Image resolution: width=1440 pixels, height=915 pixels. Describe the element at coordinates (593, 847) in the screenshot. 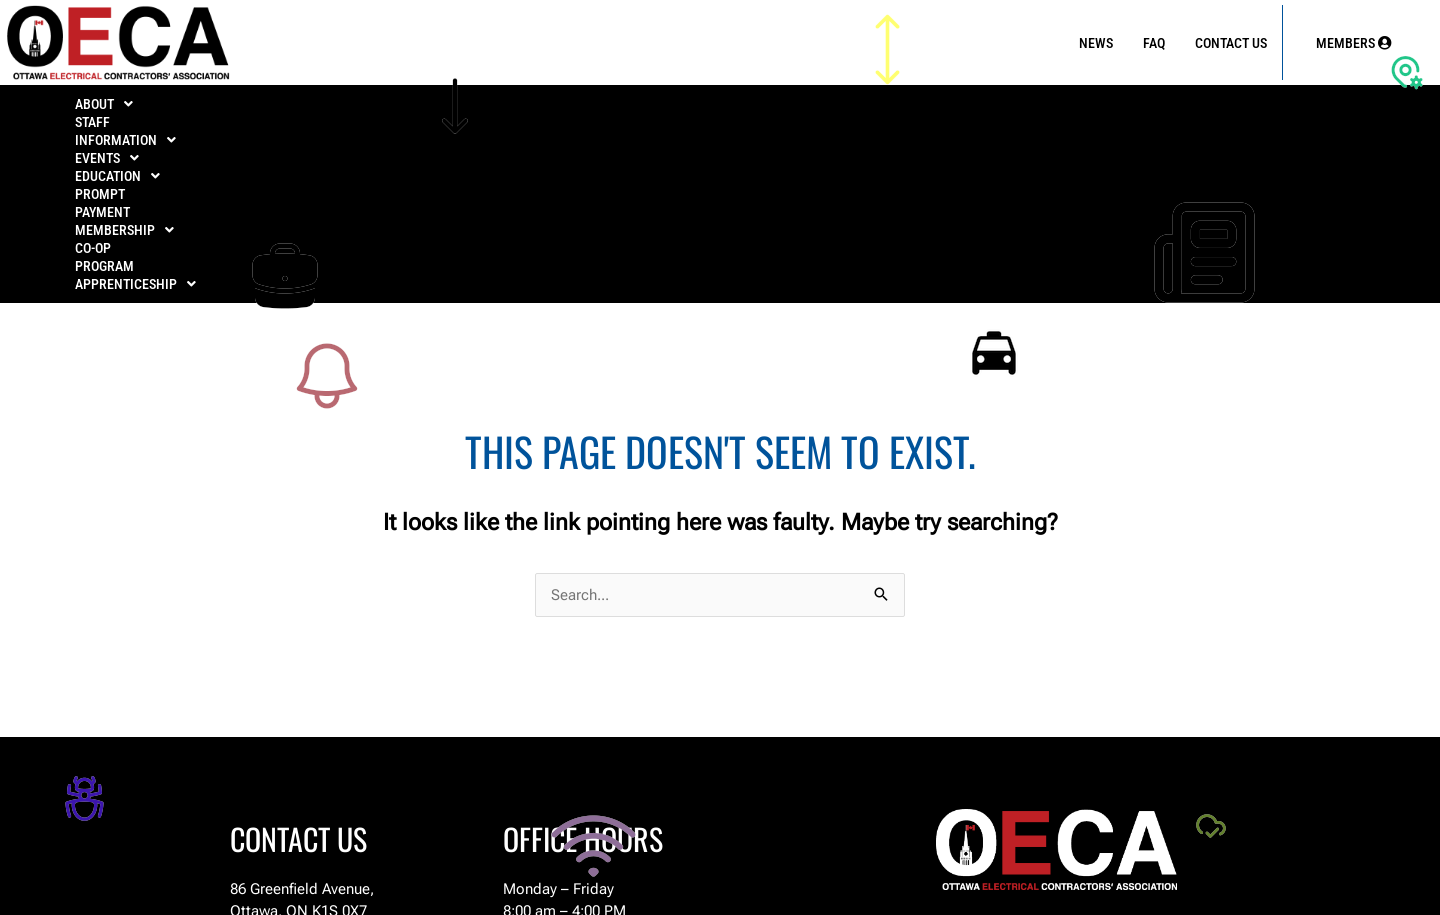

I see `indicates wireless network connection status` at that location.